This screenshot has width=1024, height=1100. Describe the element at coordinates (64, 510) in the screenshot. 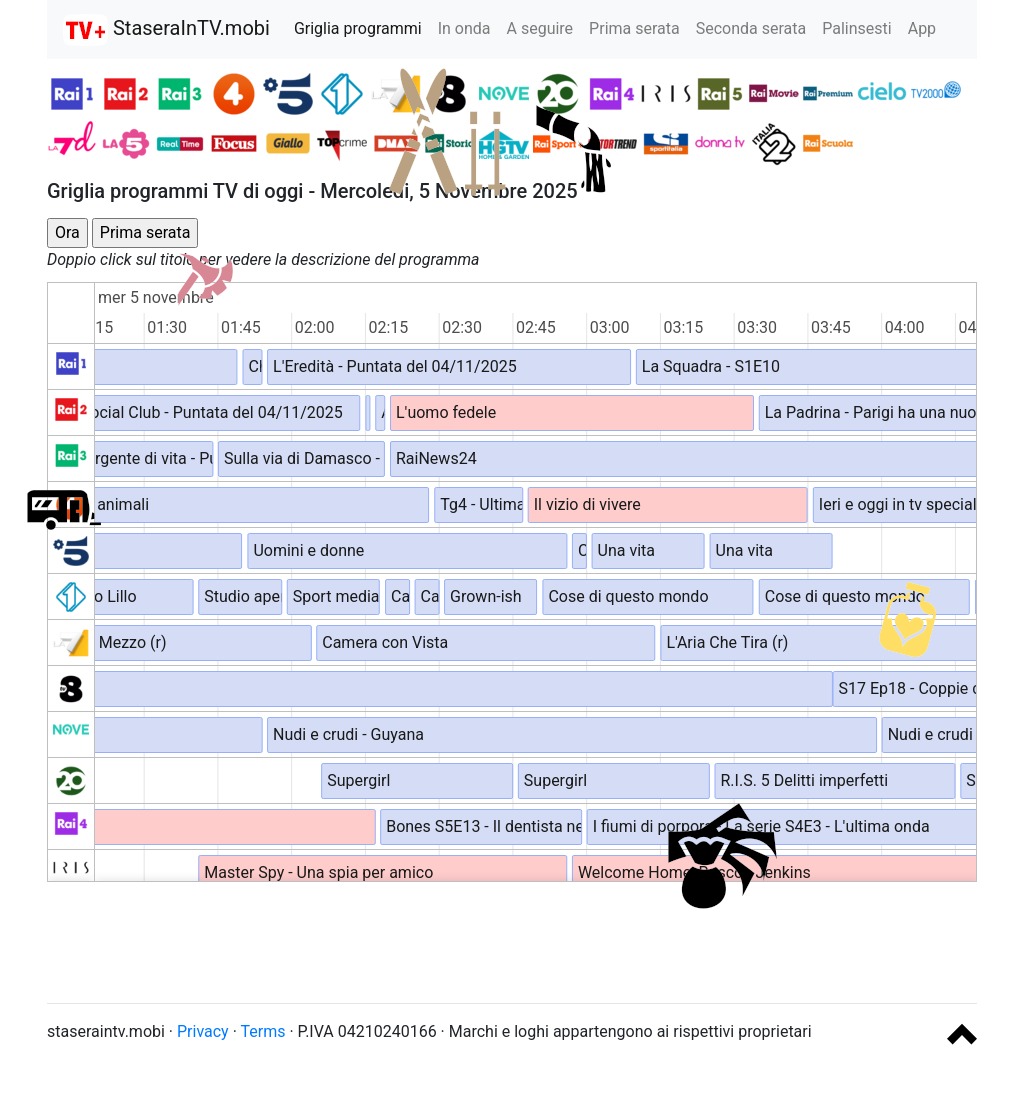

I see `select caravan or RV vehicle type` at that location.